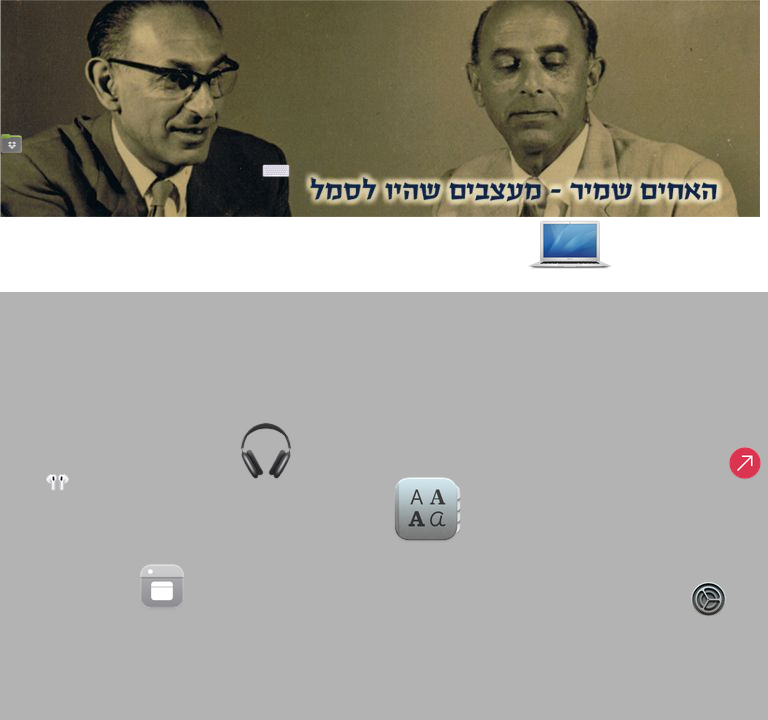 Image resolution: width=768 pixels, height=720 pixels. I want to click on connect bluetooth headphones, so click(266, 451).